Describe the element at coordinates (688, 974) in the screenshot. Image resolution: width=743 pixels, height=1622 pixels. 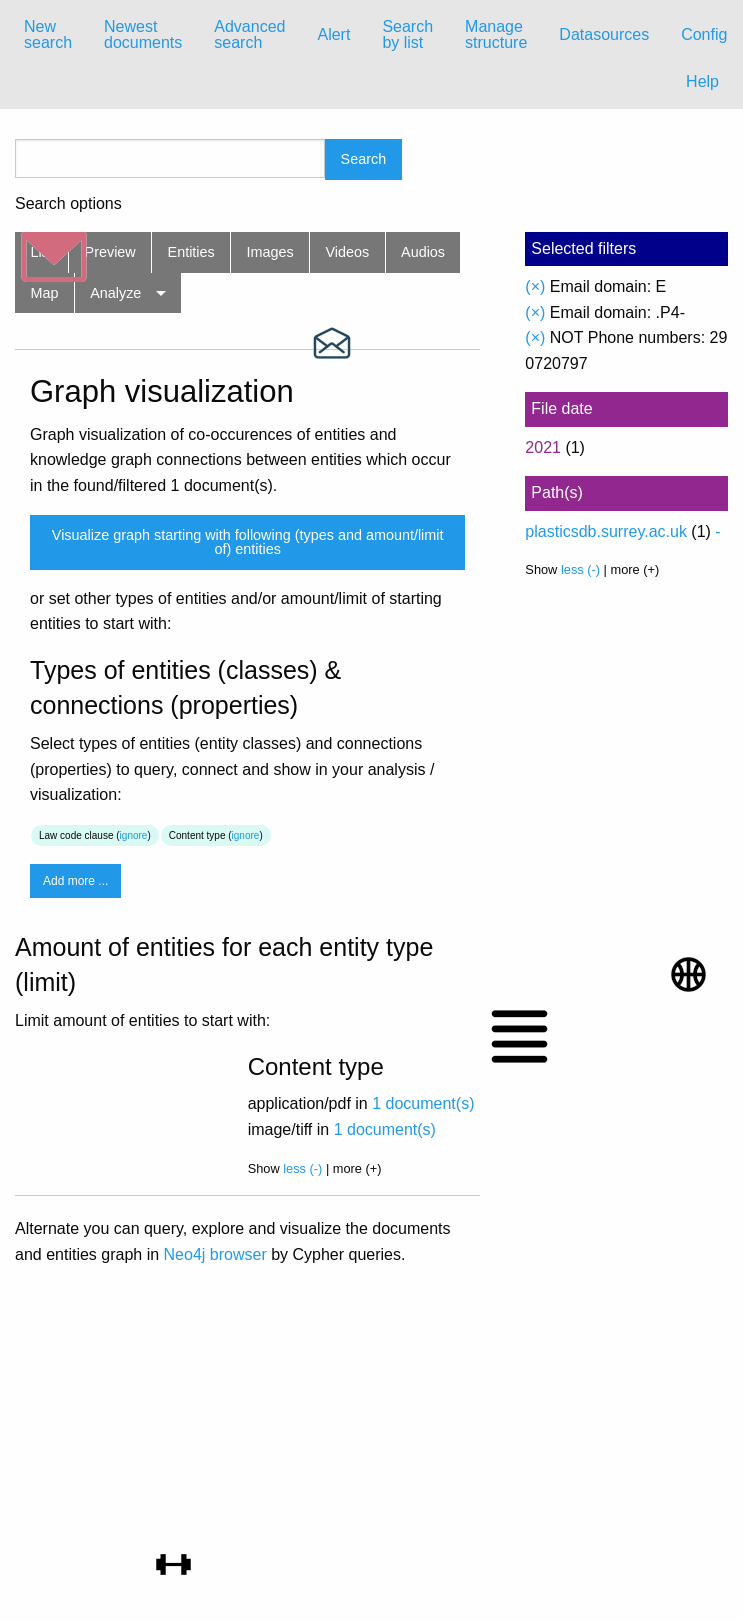
I see `access sports or basketball-related content` at that location.